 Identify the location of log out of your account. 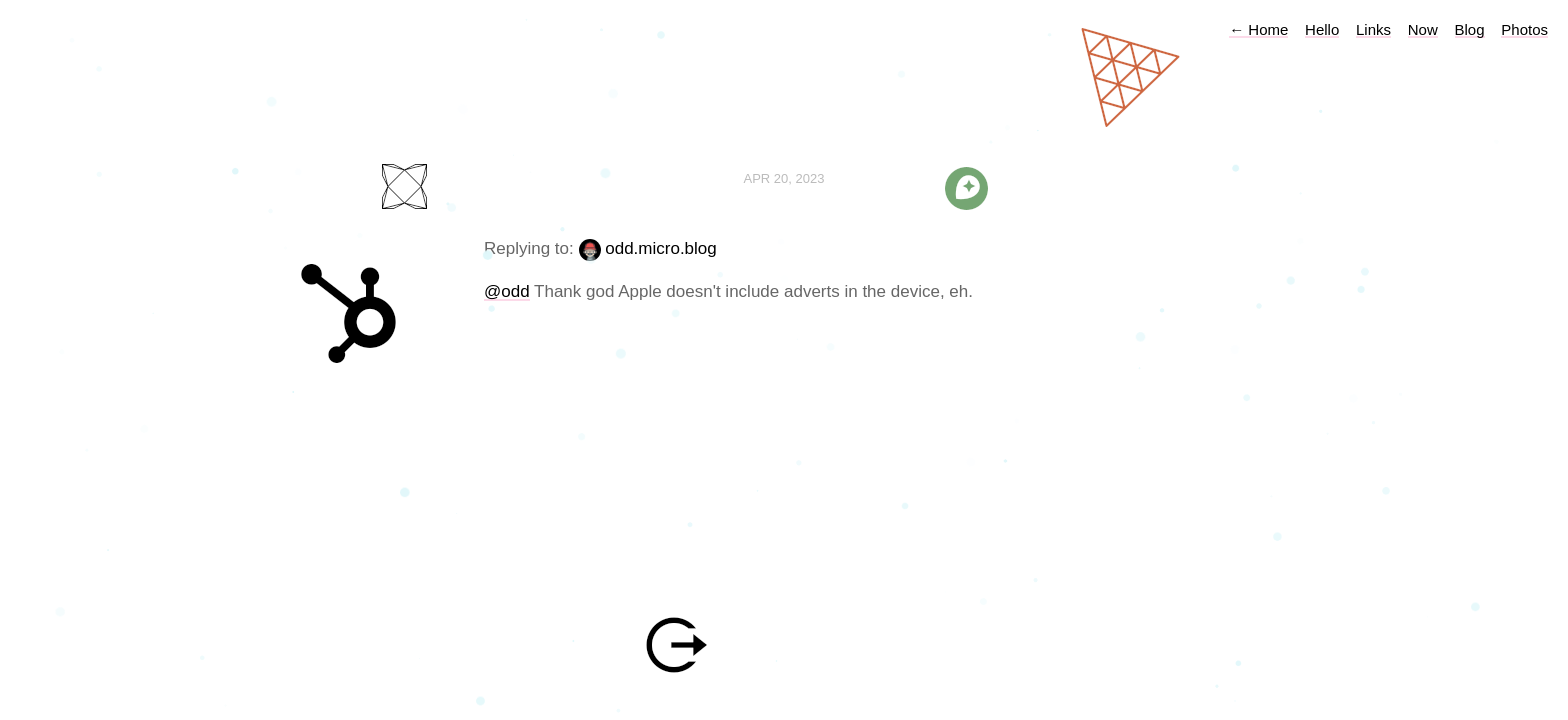
(674, 645).